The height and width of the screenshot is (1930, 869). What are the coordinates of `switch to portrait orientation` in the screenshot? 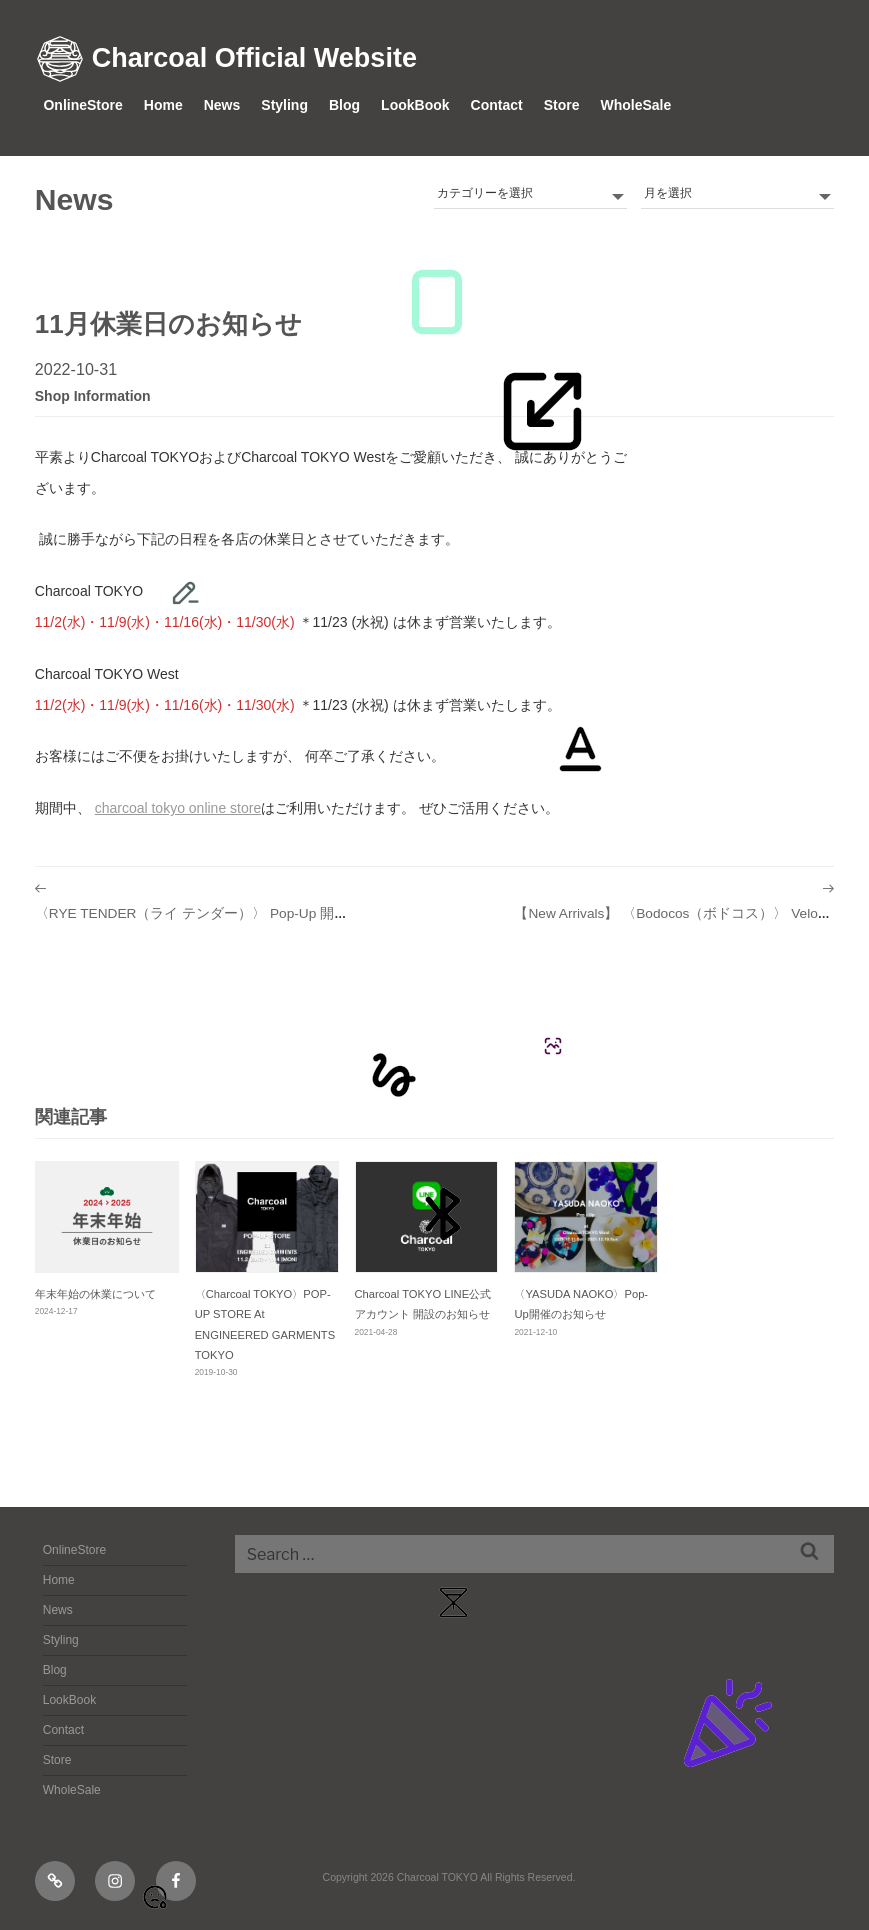 It's located at (437, 302).